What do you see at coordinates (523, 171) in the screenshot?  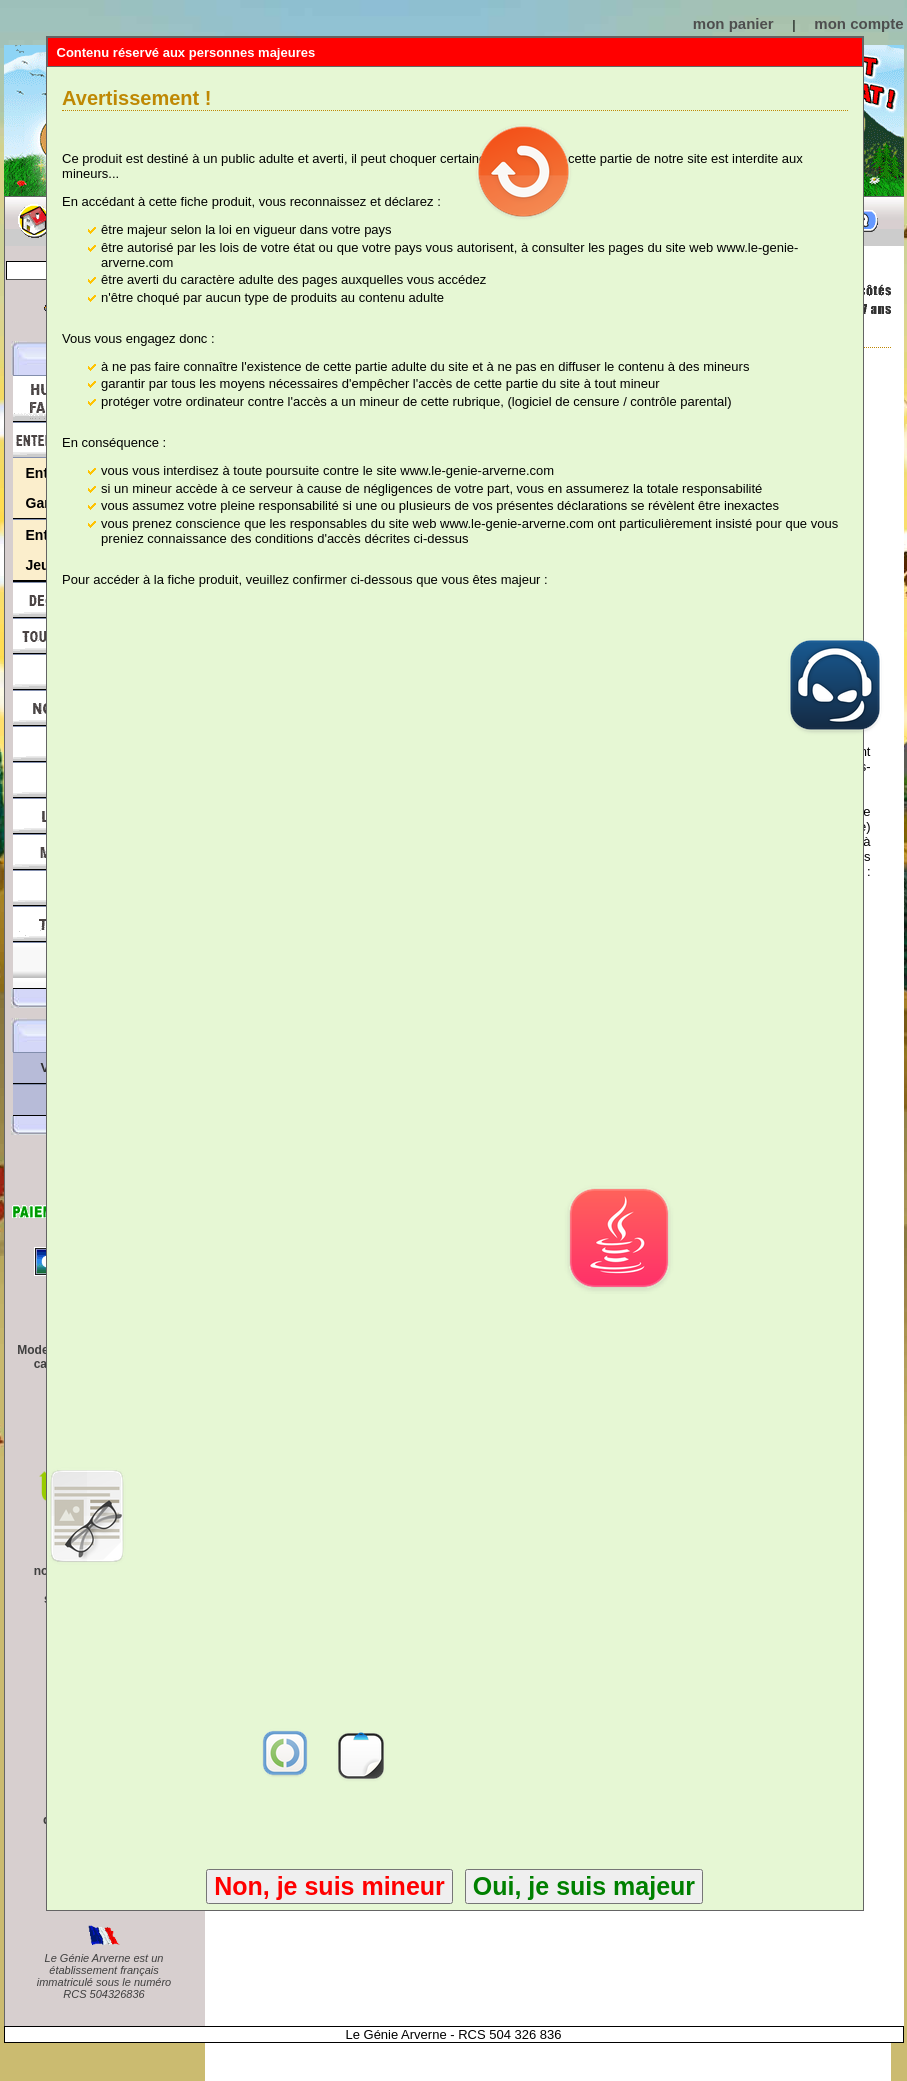 I see `open Ubuntu Livepatch settings` at bounding box center [523, 171].